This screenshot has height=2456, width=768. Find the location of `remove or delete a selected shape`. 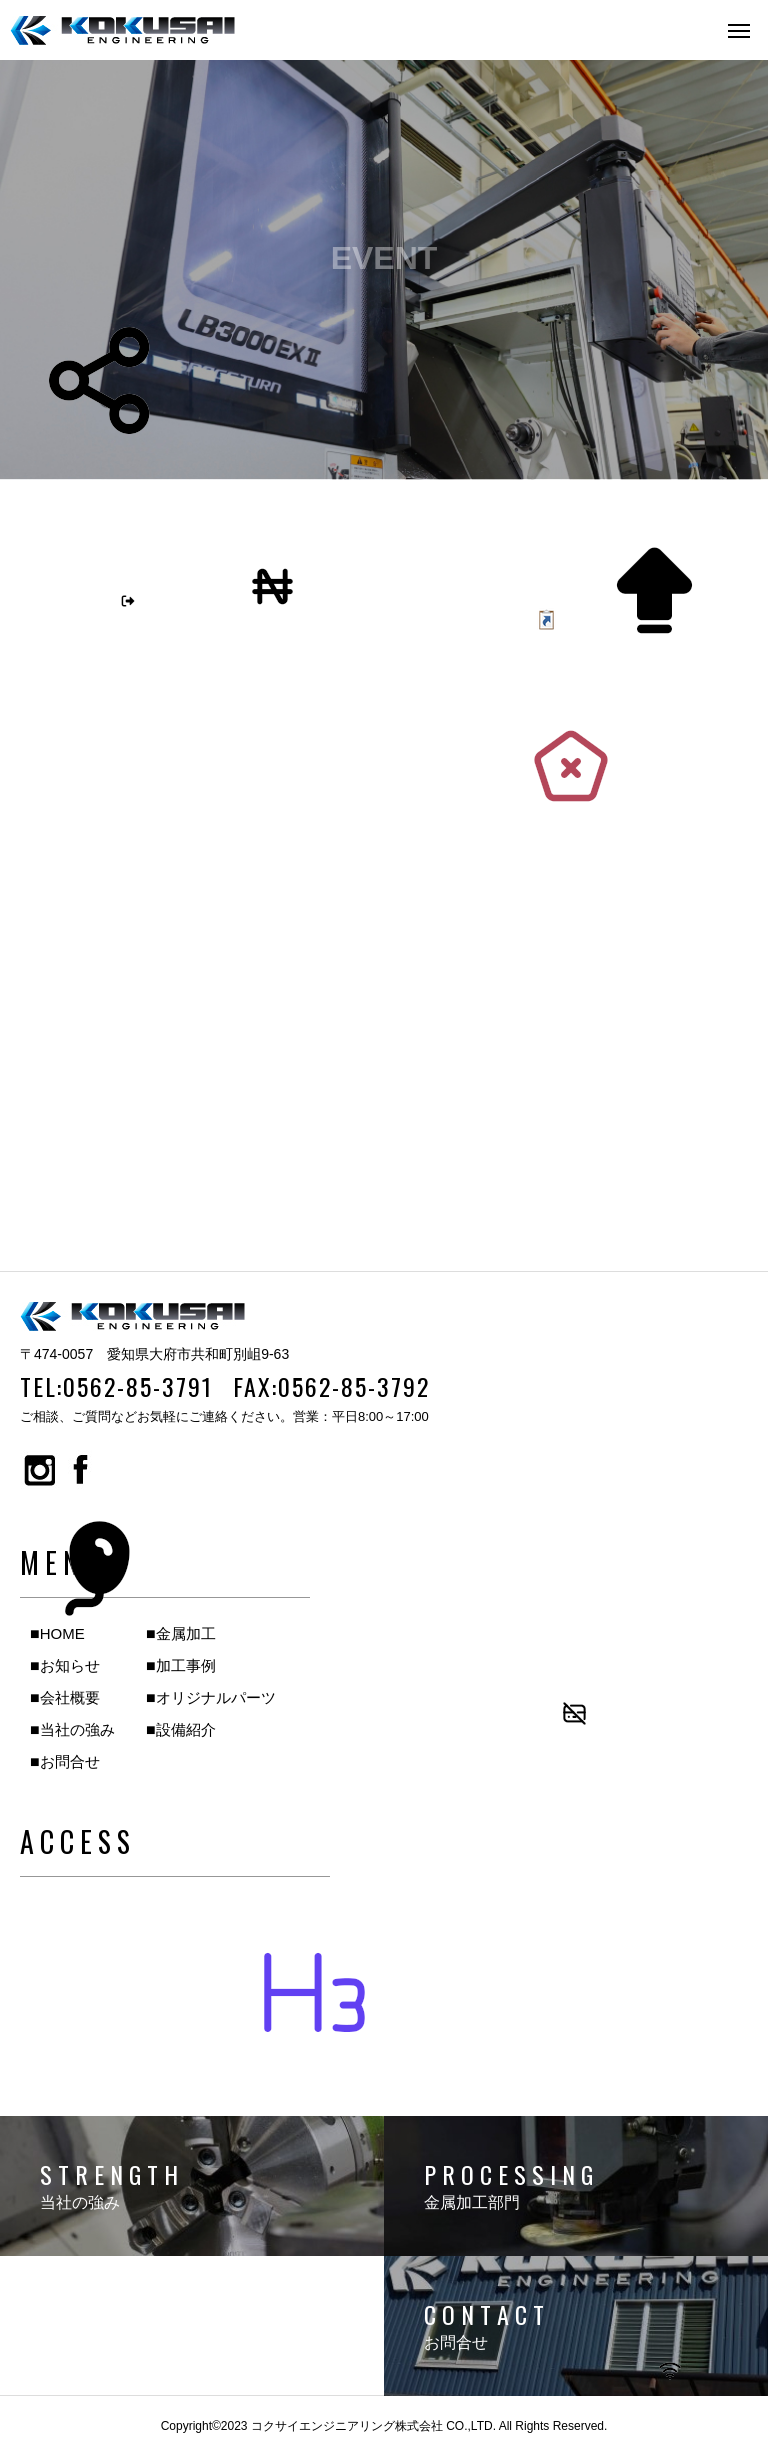

remove or delete a selected shape is located at coordinates (571, 768).